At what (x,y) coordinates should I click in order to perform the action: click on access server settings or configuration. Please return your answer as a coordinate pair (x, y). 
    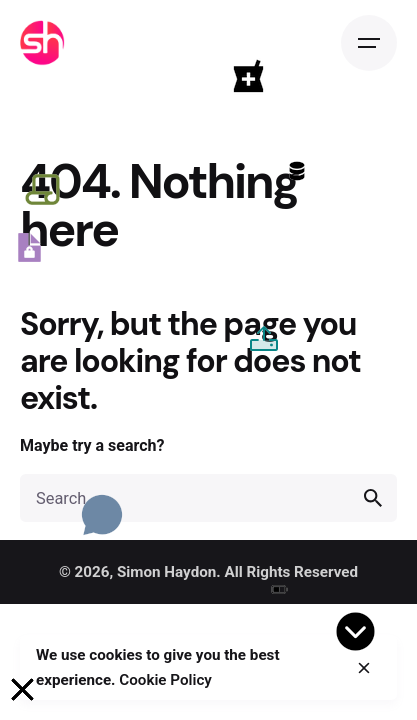
    Looking at the image, I should click on (297, 171).